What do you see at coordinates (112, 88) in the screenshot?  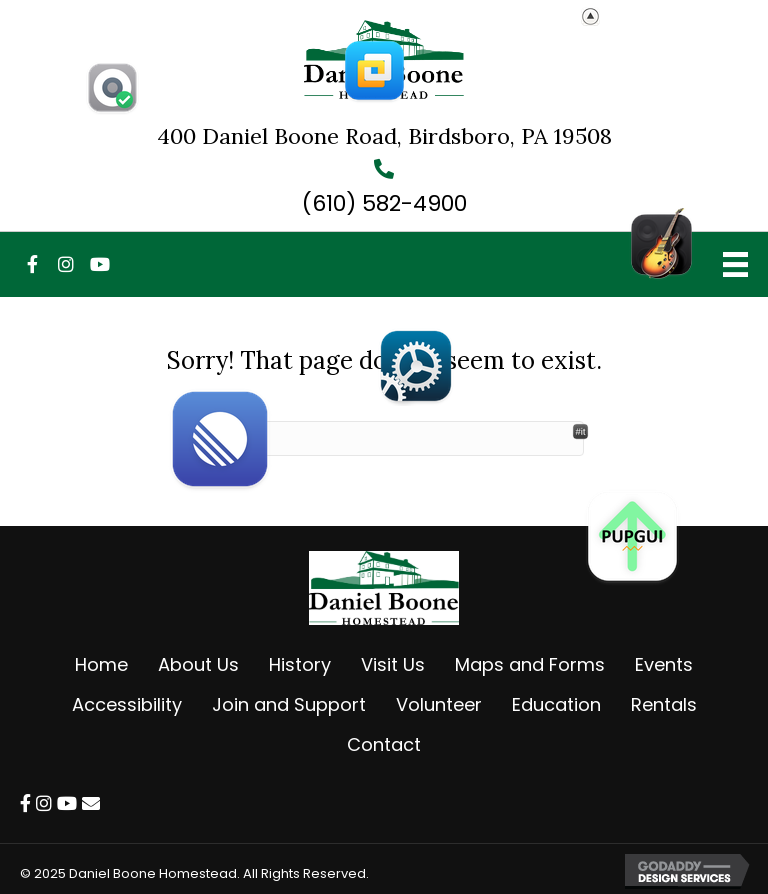 I see `optical drive verified and working correctly` at bounding box center [112, 88].